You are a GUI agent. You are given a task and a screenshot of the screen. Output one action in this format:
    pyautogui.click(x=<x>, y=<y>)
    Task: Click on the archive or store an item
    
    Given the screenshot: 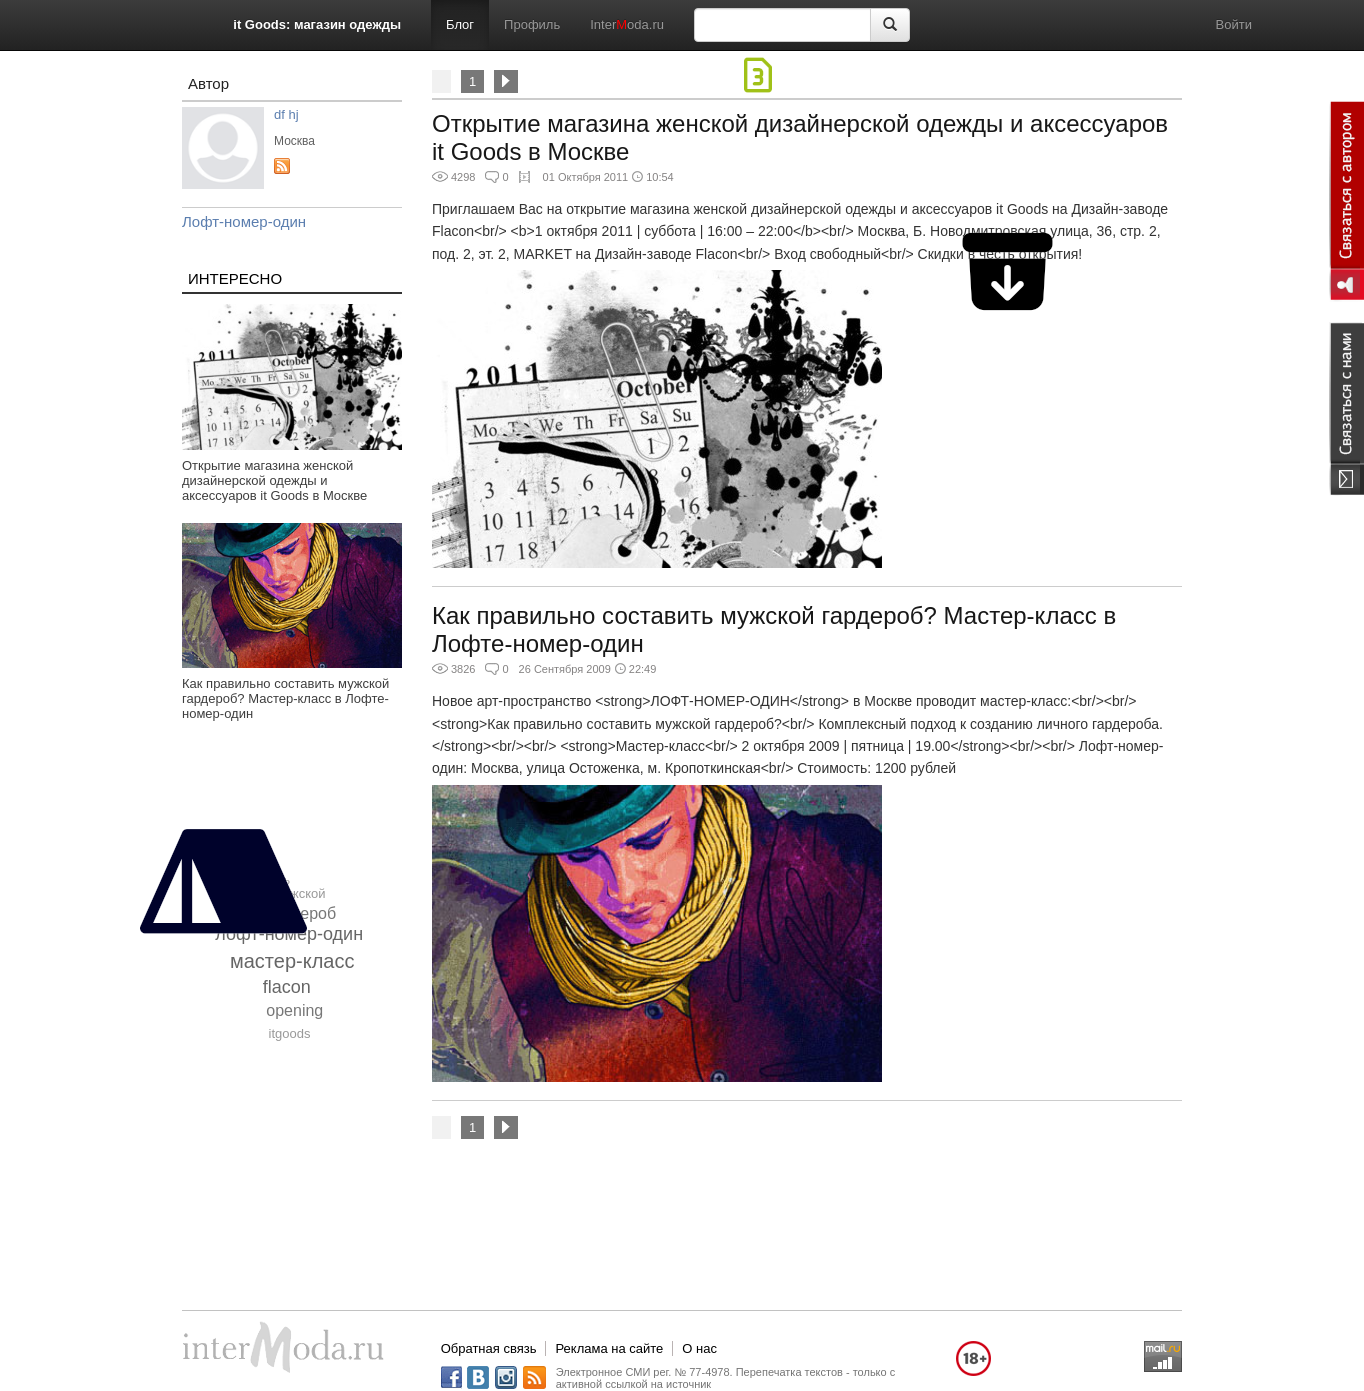 What is the action you would take?
    pyautogui.click(x=1007, y=271)
    